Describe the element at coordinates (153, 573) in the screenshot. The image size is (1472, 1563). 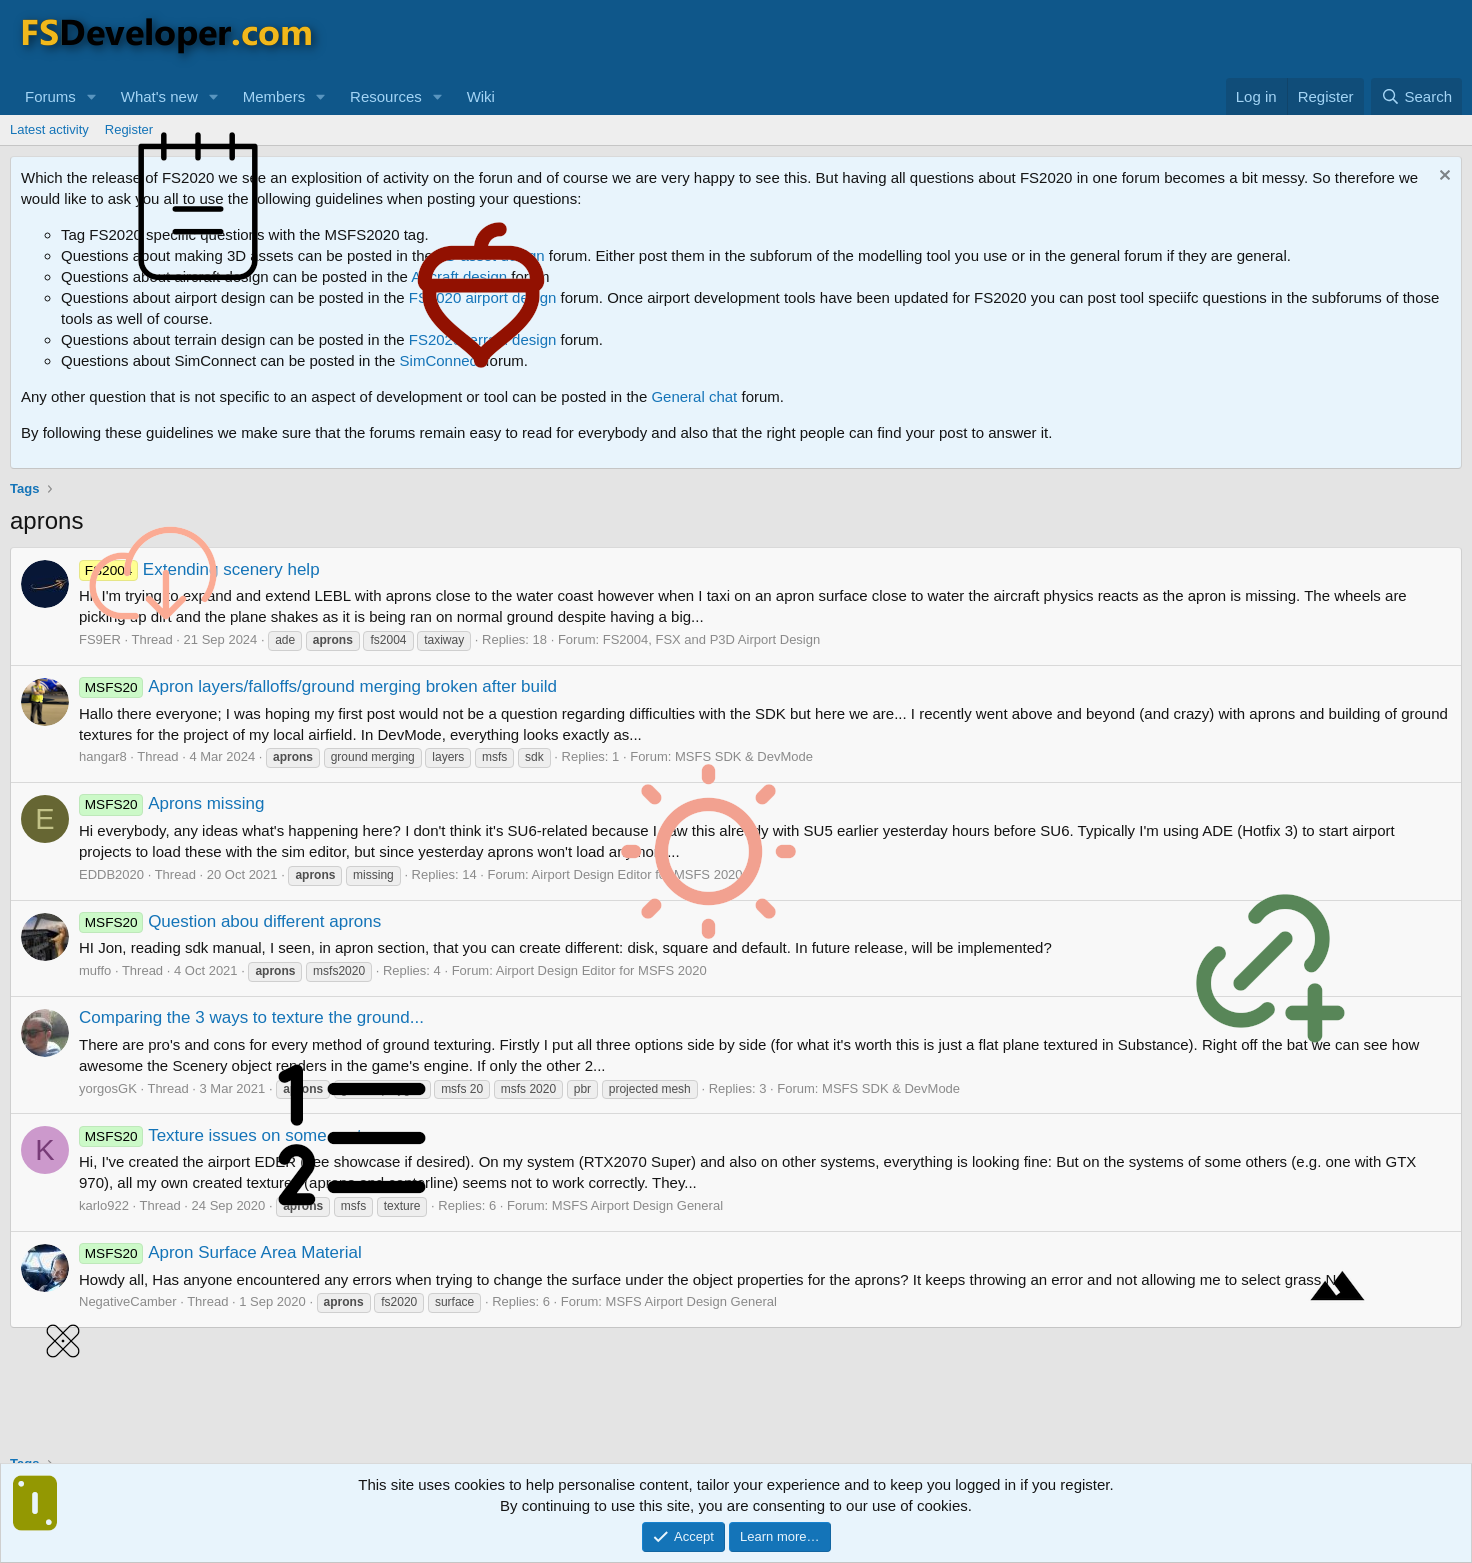
I see `download from cloud storage` at that location.